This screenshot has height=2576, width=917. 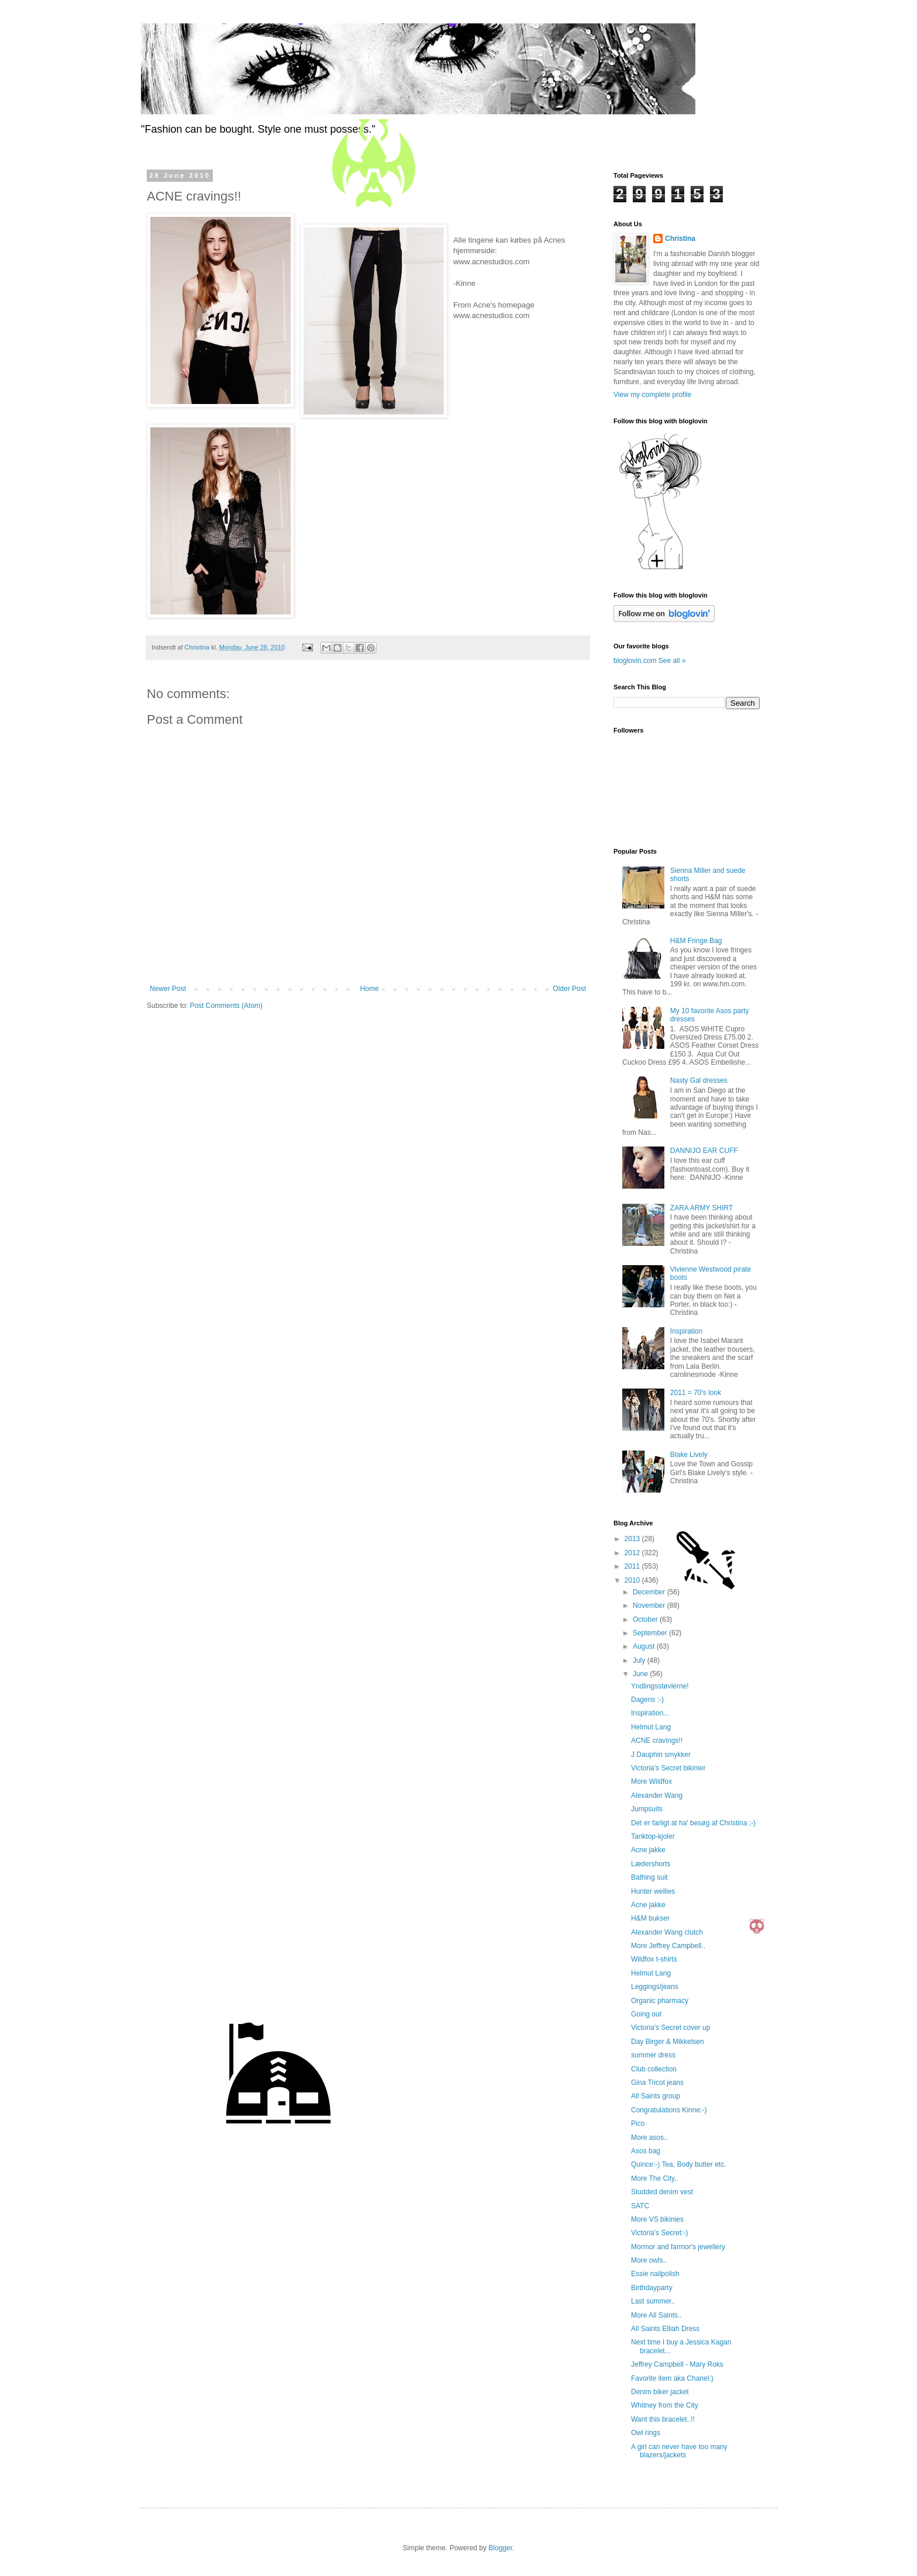 What do you see at coordinates (278, 2074) in the screenshot?
I see `access military barracks or troop housing` at bounding box center [278, 2074].